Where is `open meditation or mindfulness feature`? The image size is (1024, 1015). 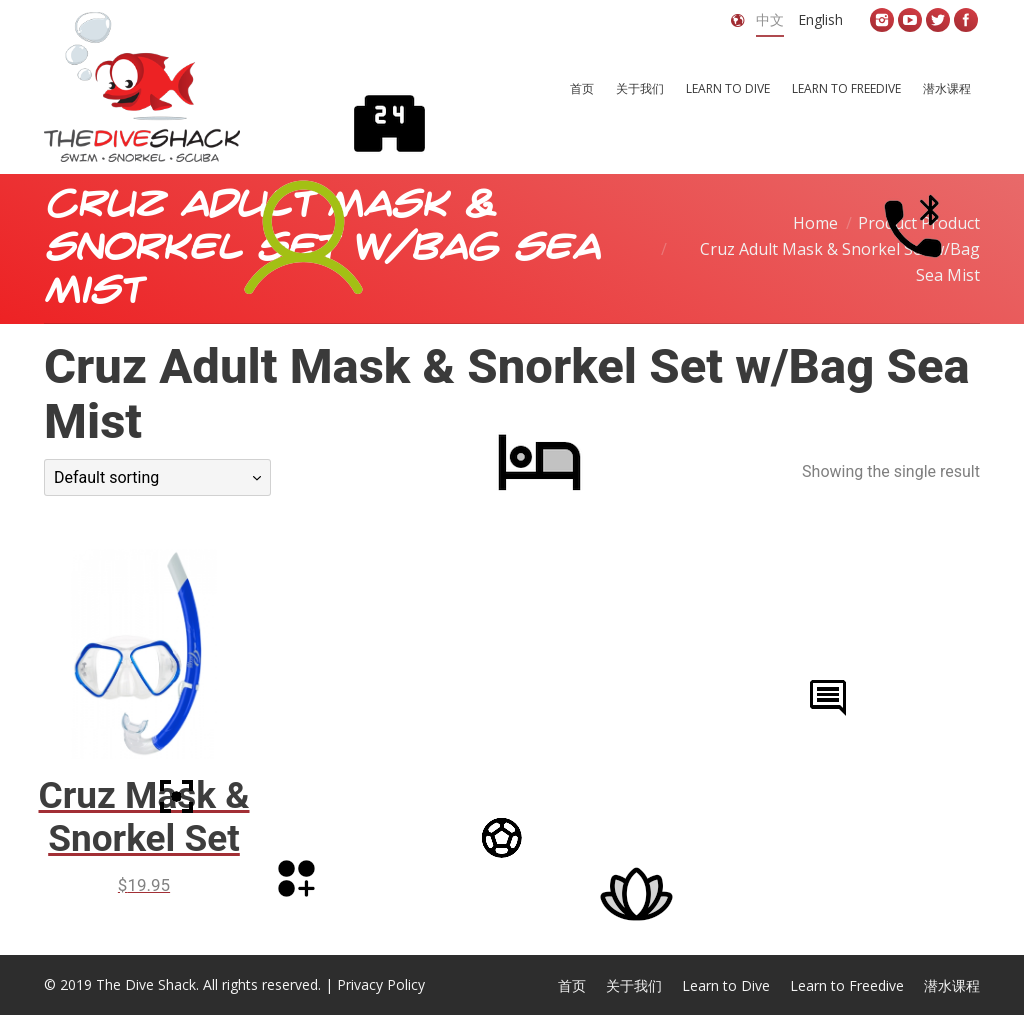 open meditation or mindfulness feature is located at coordinates (636, 896).